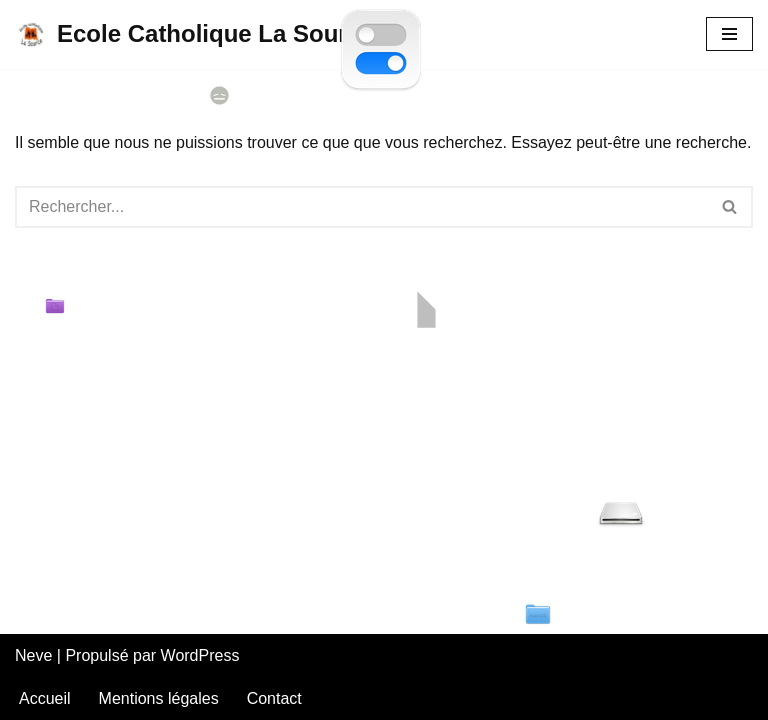 The height and width of the screenshot is (720, 768). I want to click on move selection cursor to end of text, so click(426, 309).